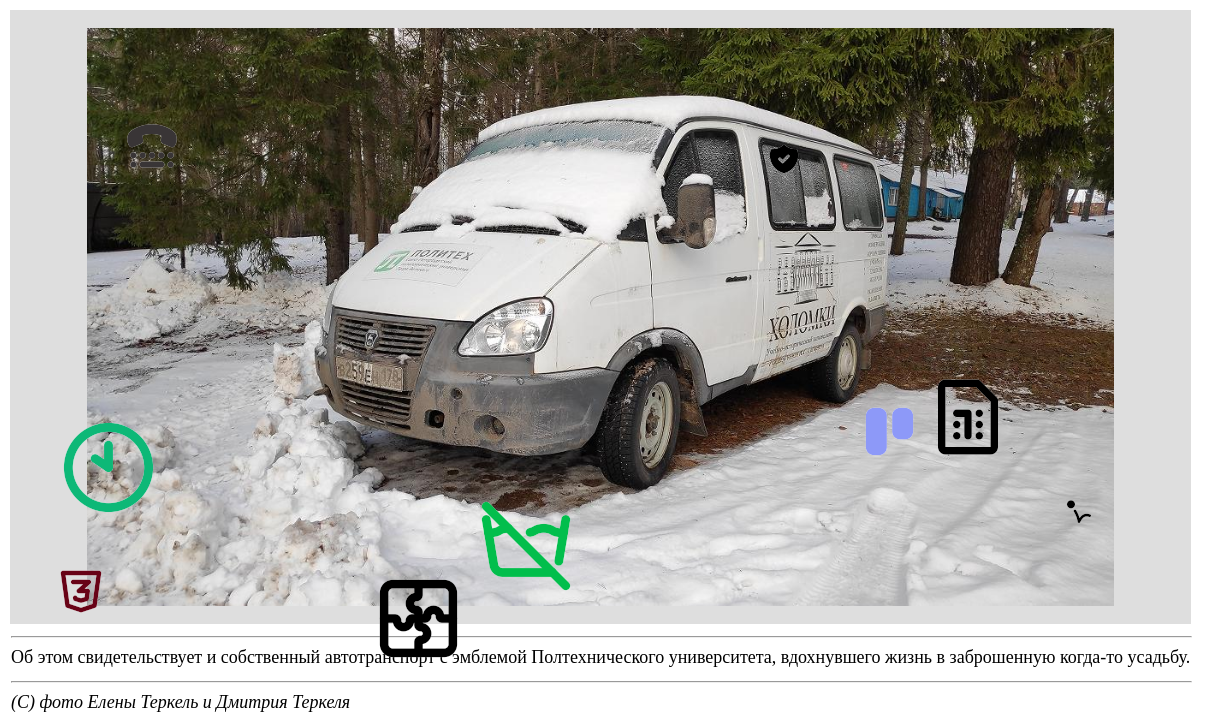  Describe the element at coordinates (81, 591) in the screenshot. I see `indicates CSS3 styling or stylesheet functionality` at that location.